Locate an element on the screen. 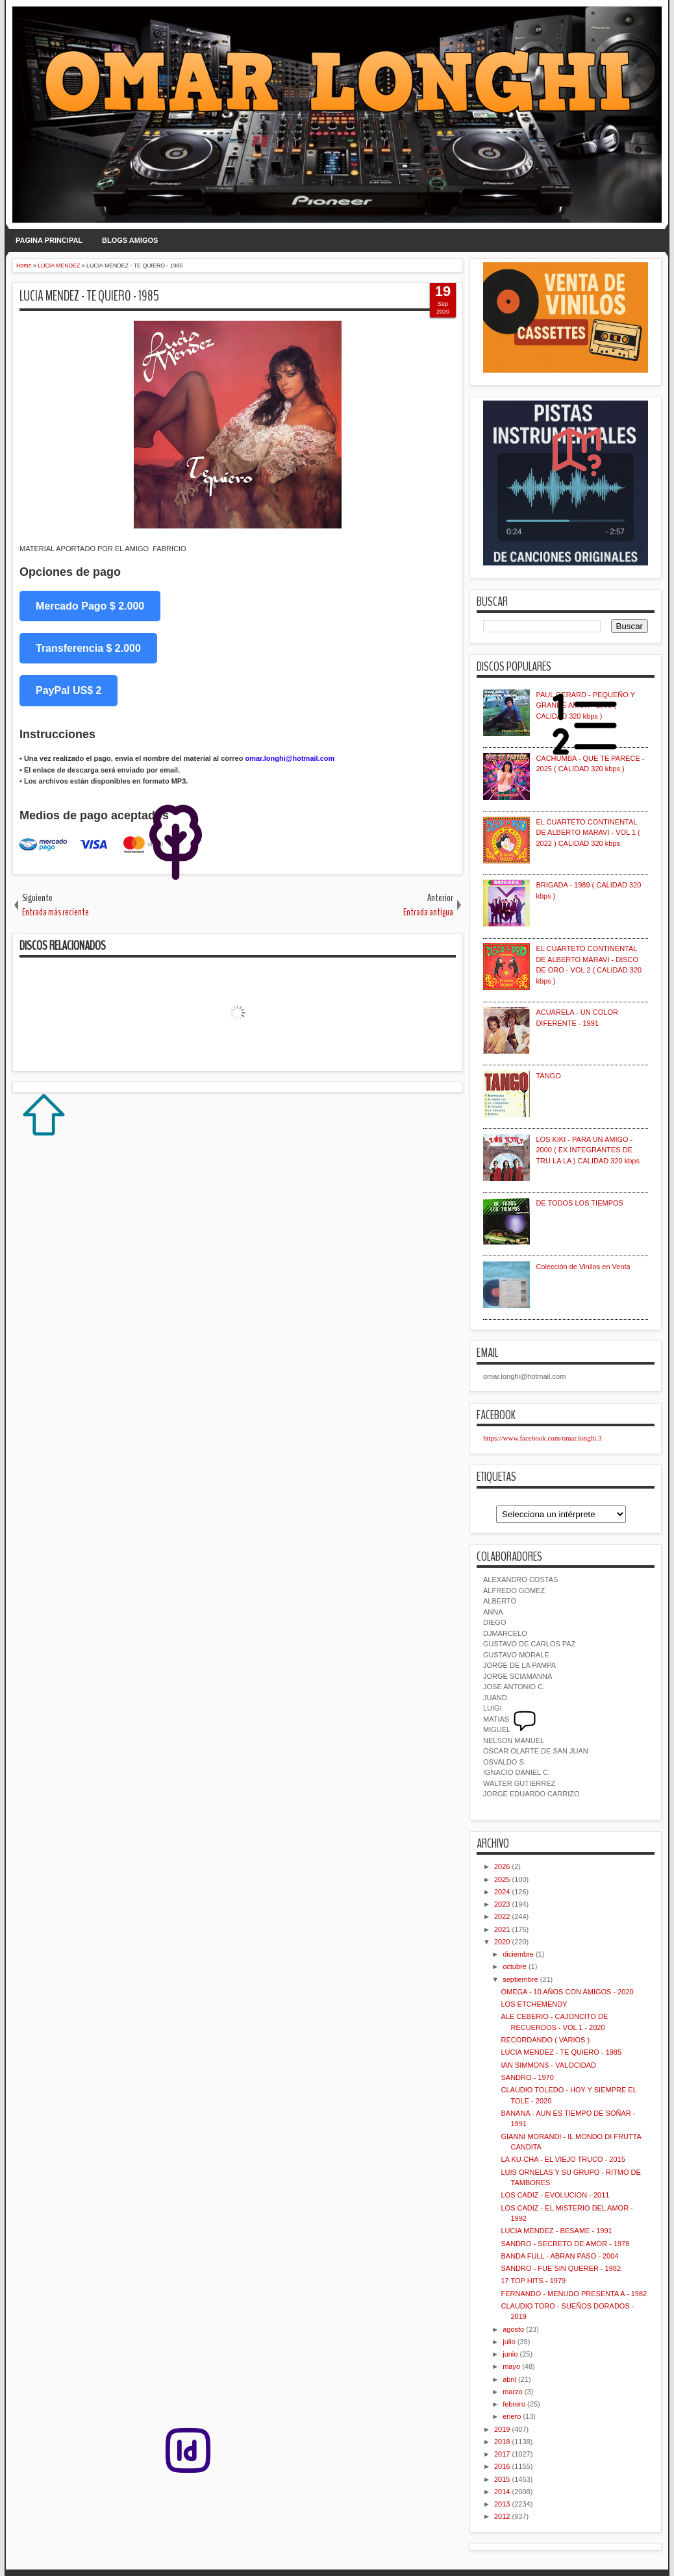 The width and height of the screenshot is (674, 2576). open chat or messaging is located at coordinates (525, 1721).